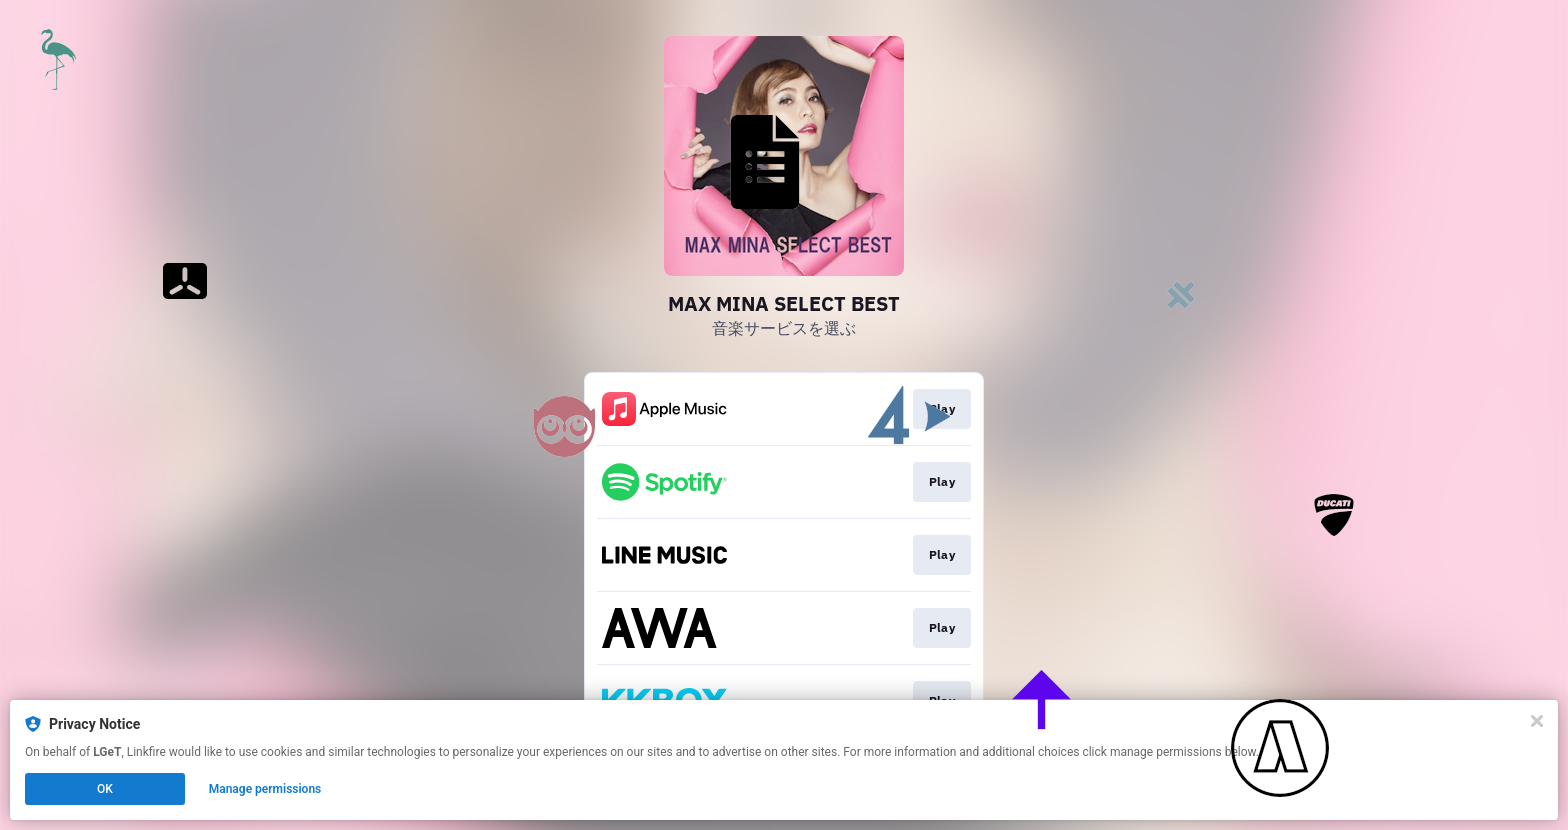 The width and height of the screenshot is (1568, 830). What do you see at coordinates (1041, 699) in the screenshot?
I see `scroll to top of page` at bounding box center [1041, 699].